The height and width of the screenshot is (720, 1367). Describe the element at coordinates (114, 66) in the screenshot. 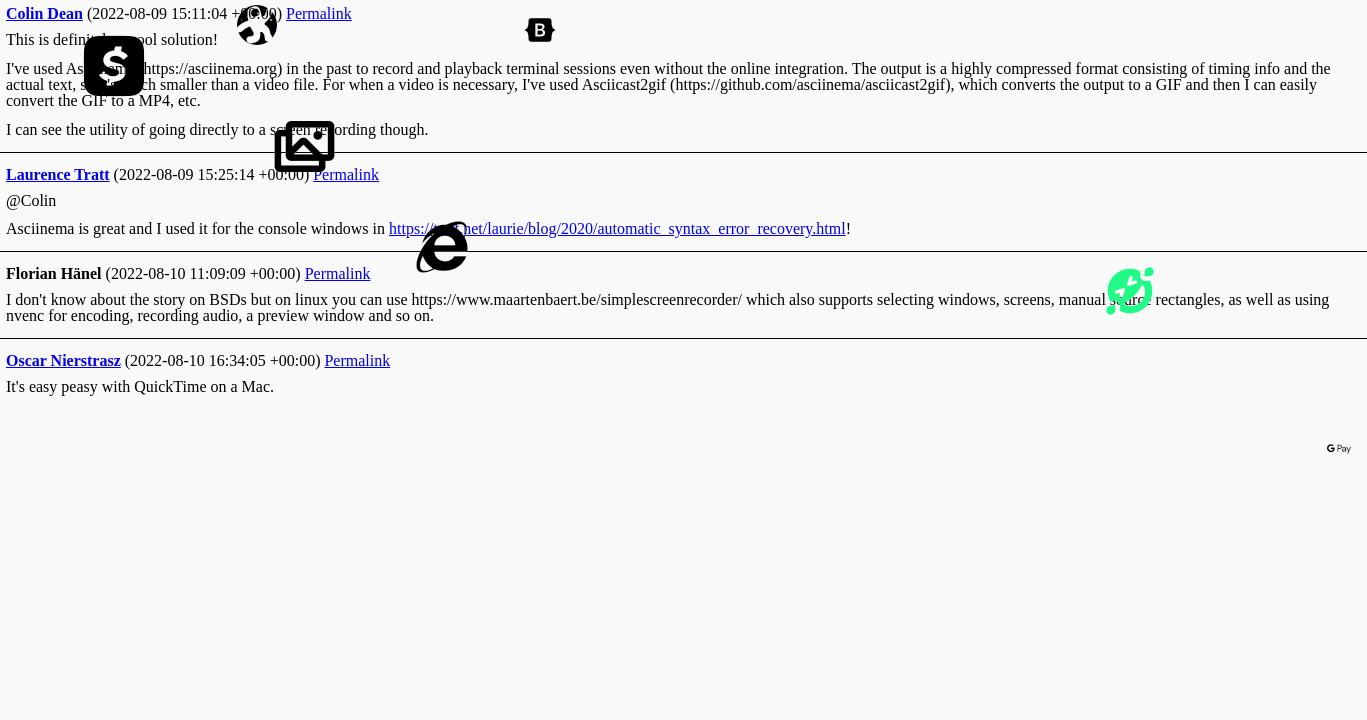

I see `open Cash App` at that location.